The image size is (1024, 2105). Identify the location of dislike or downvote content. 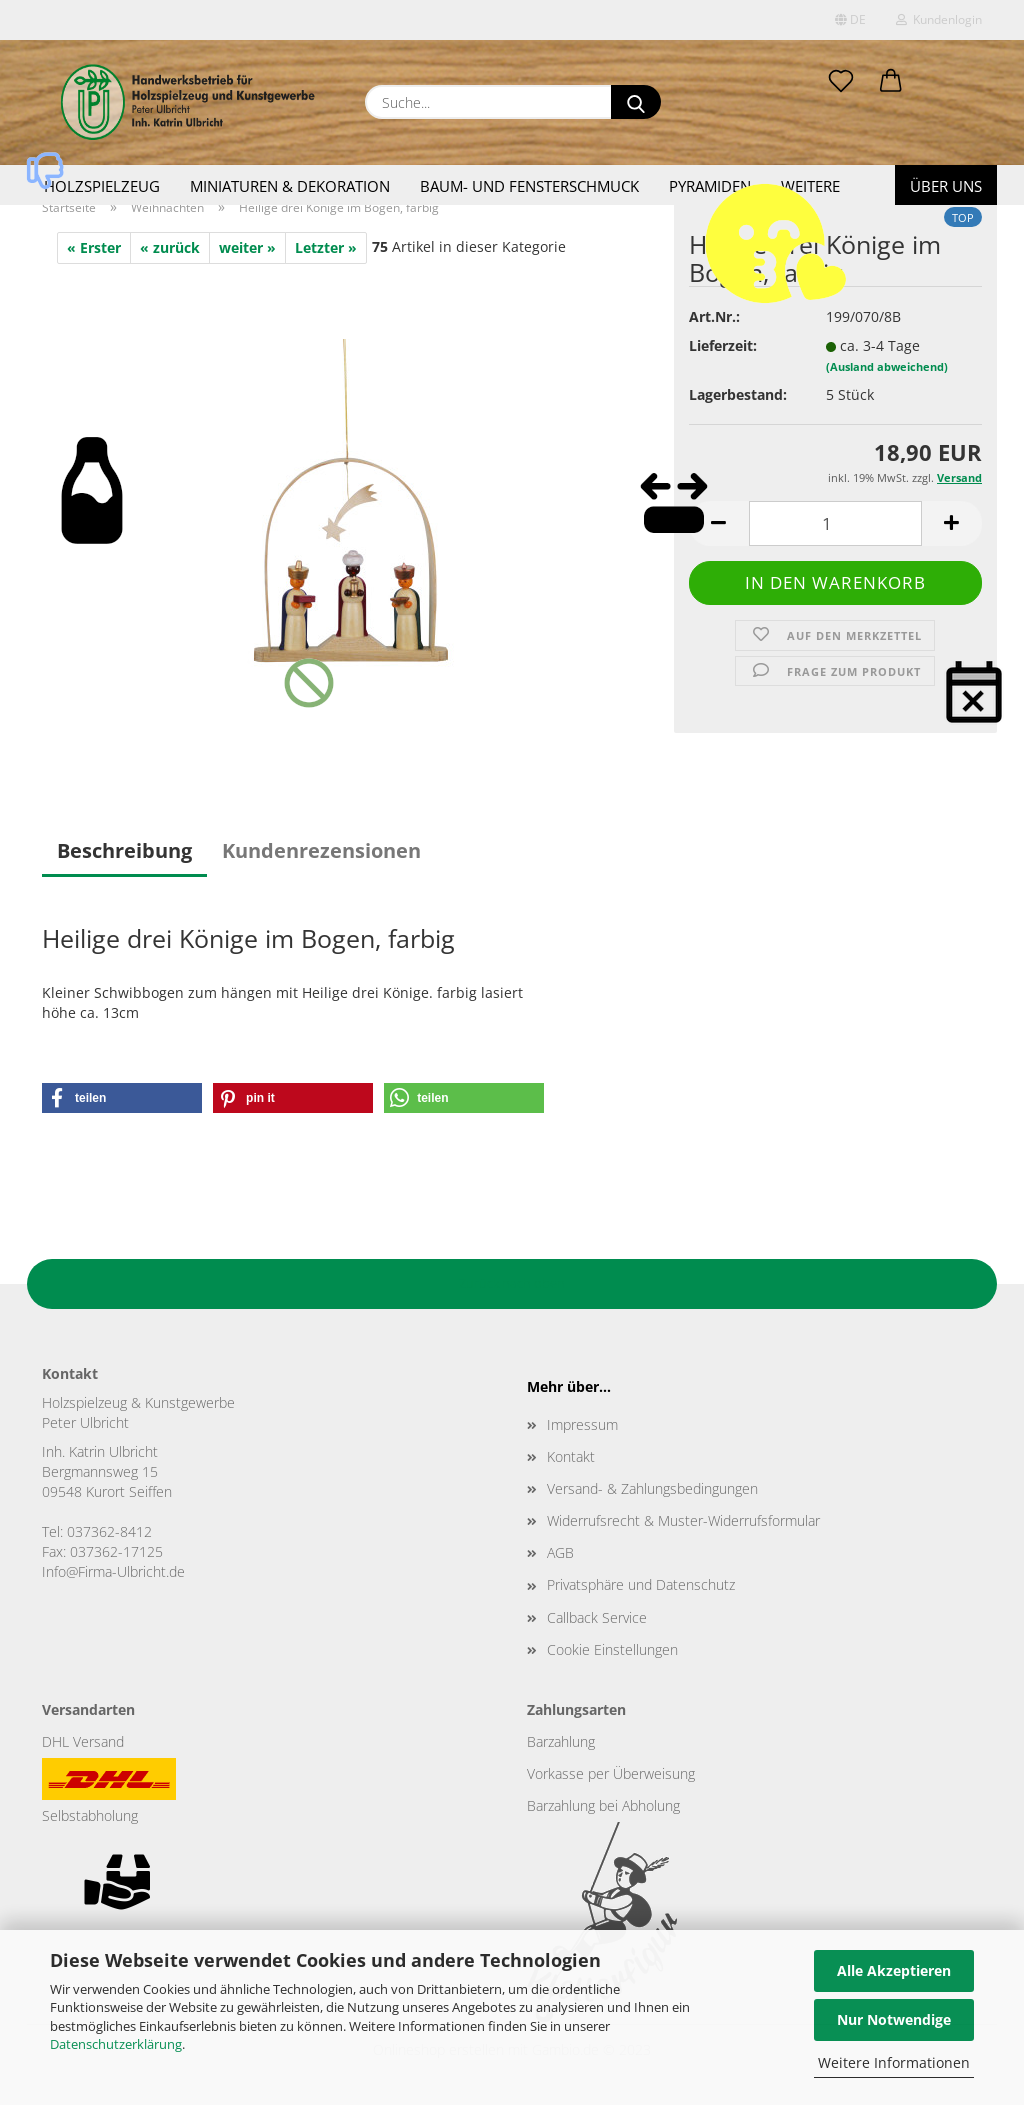
(46, 169).